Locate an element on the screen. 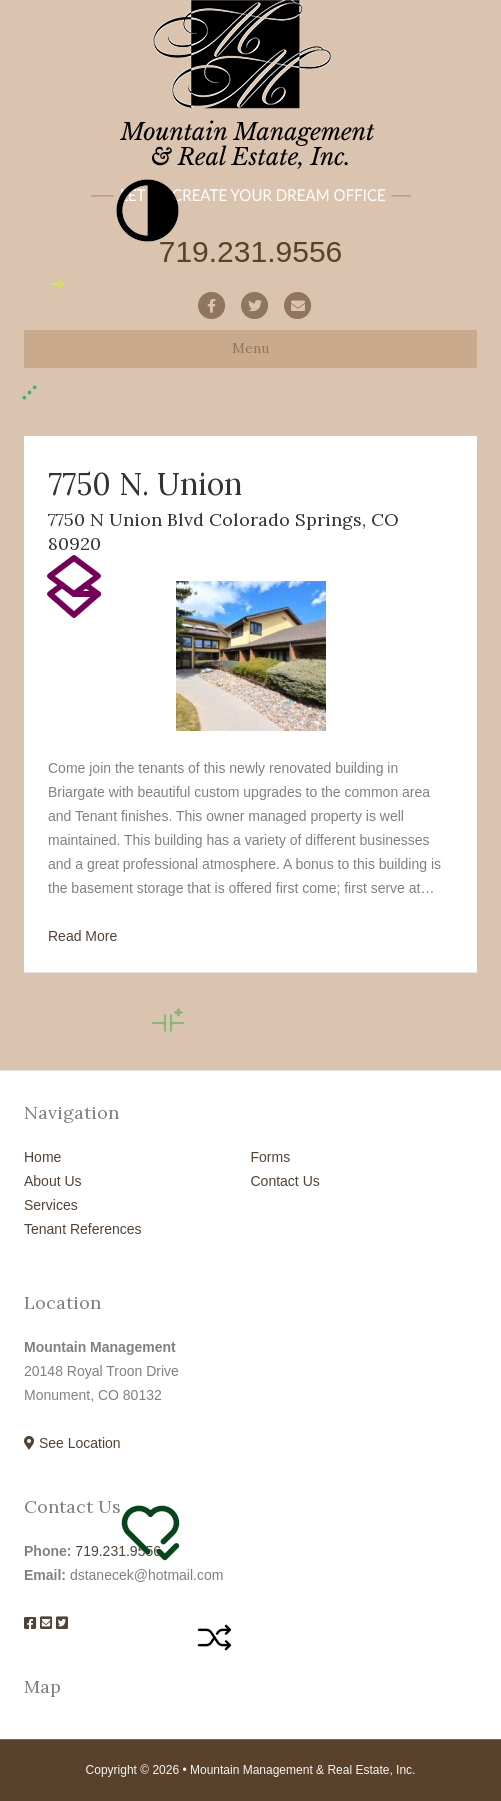 This screenshot has height=1801, width=501. proceed to the next step is located at coordinates (57, 284).